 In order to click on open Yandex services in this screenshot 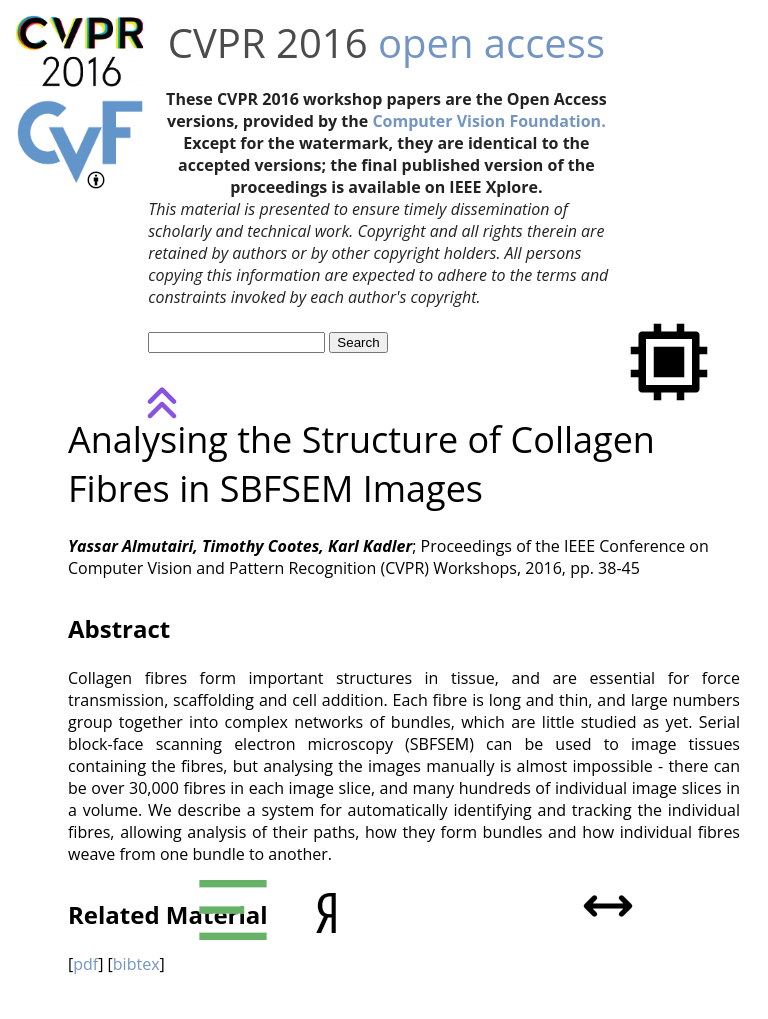, I will do `click(326, 913)`.